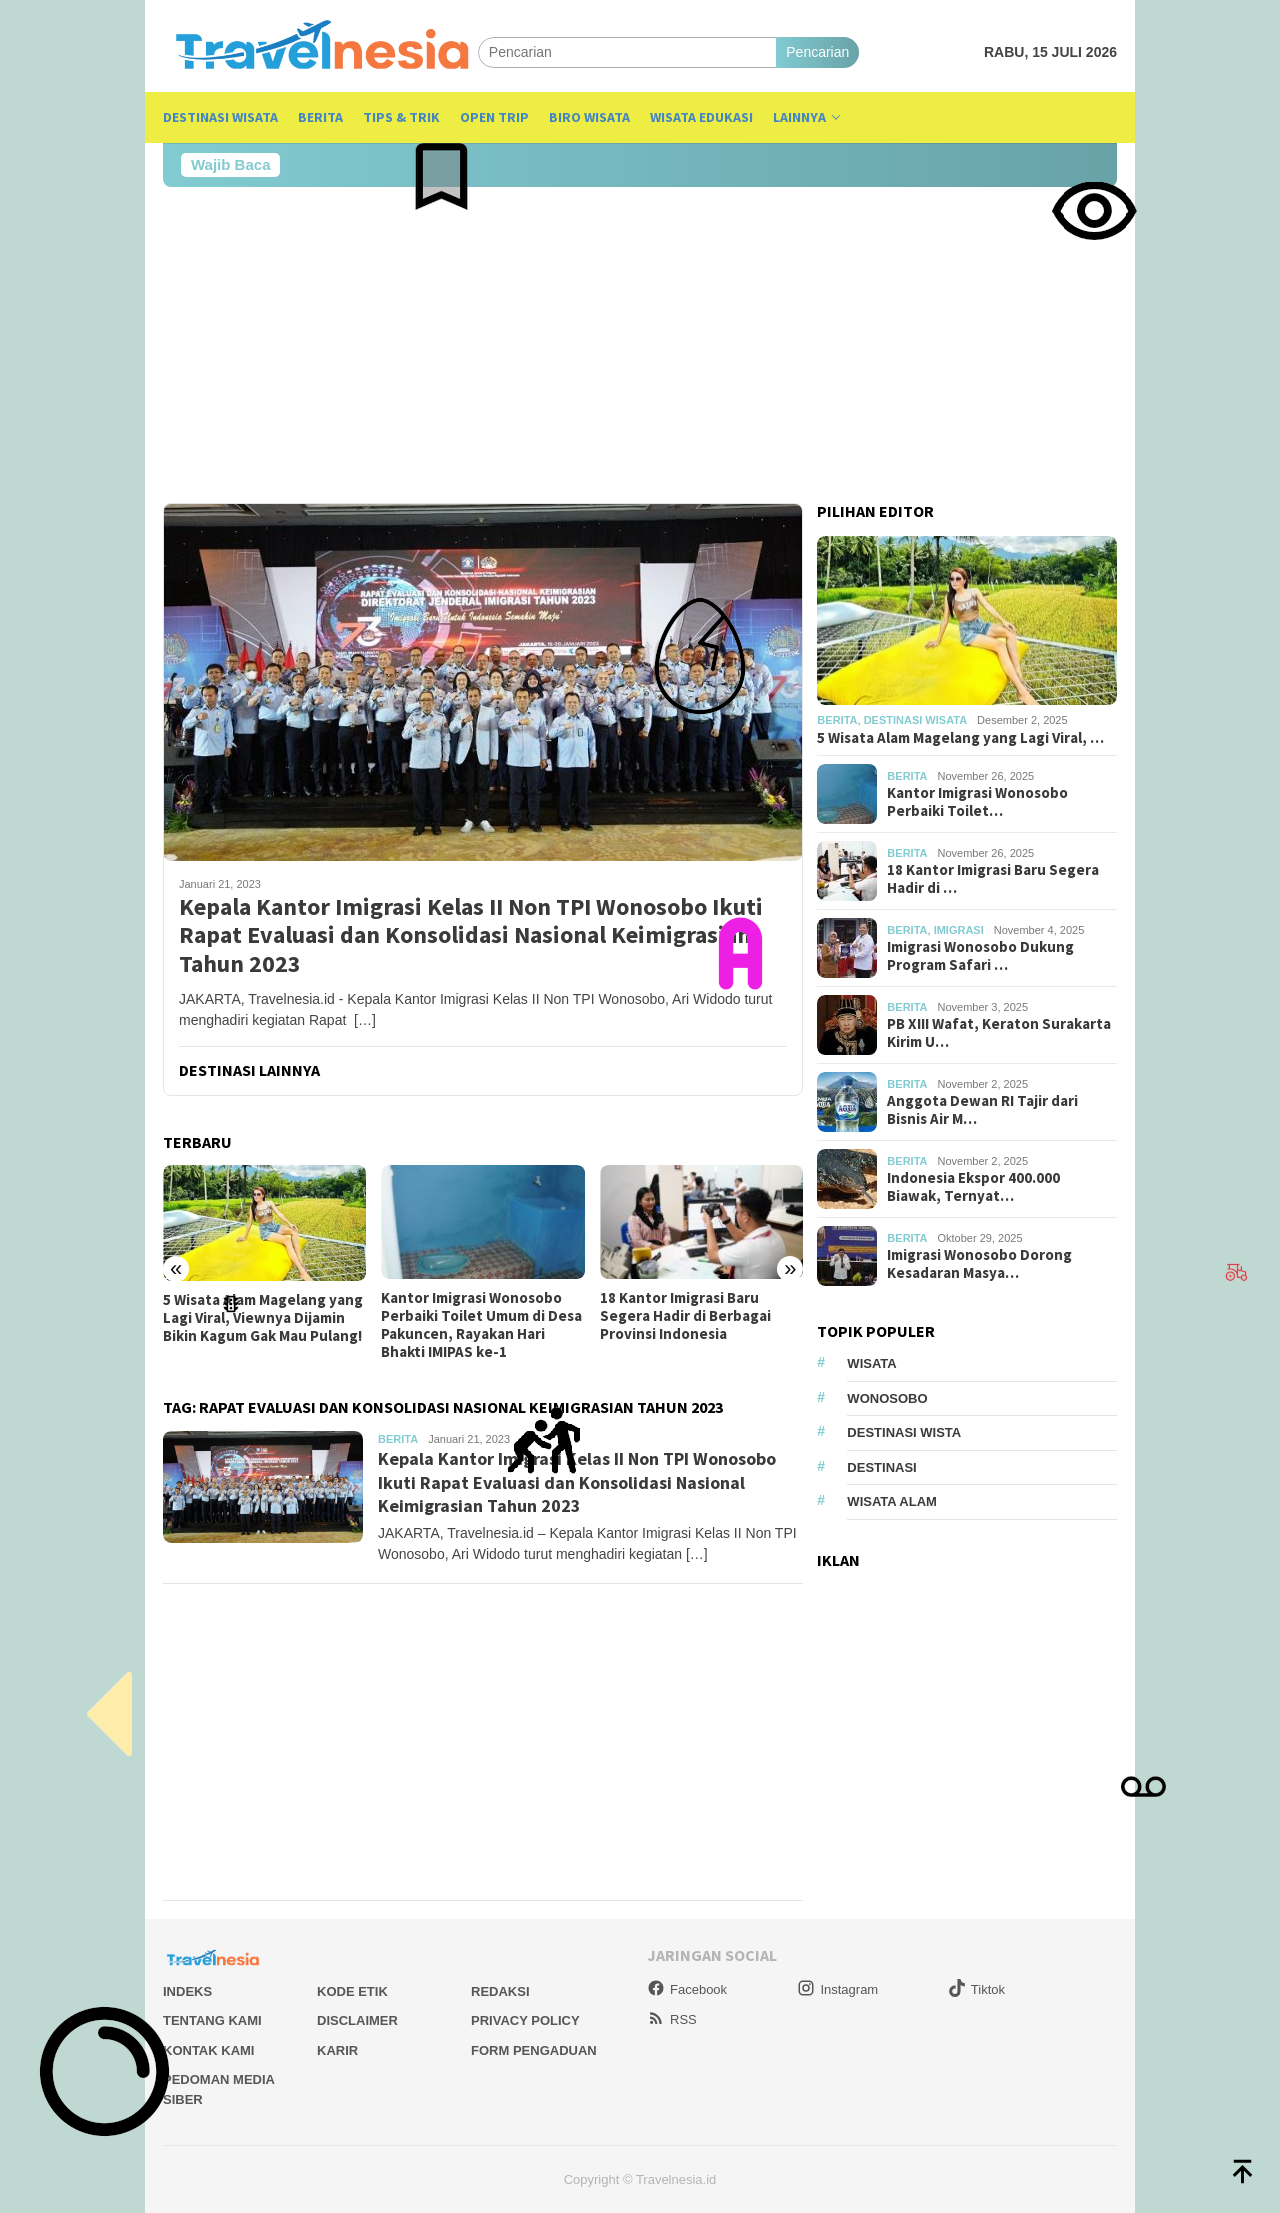 This screenshot has height=2213, width=1280. Describe the element at coordinates (700, 656) in the screenshot. I see `indicates a cracked or broken item` at that location.